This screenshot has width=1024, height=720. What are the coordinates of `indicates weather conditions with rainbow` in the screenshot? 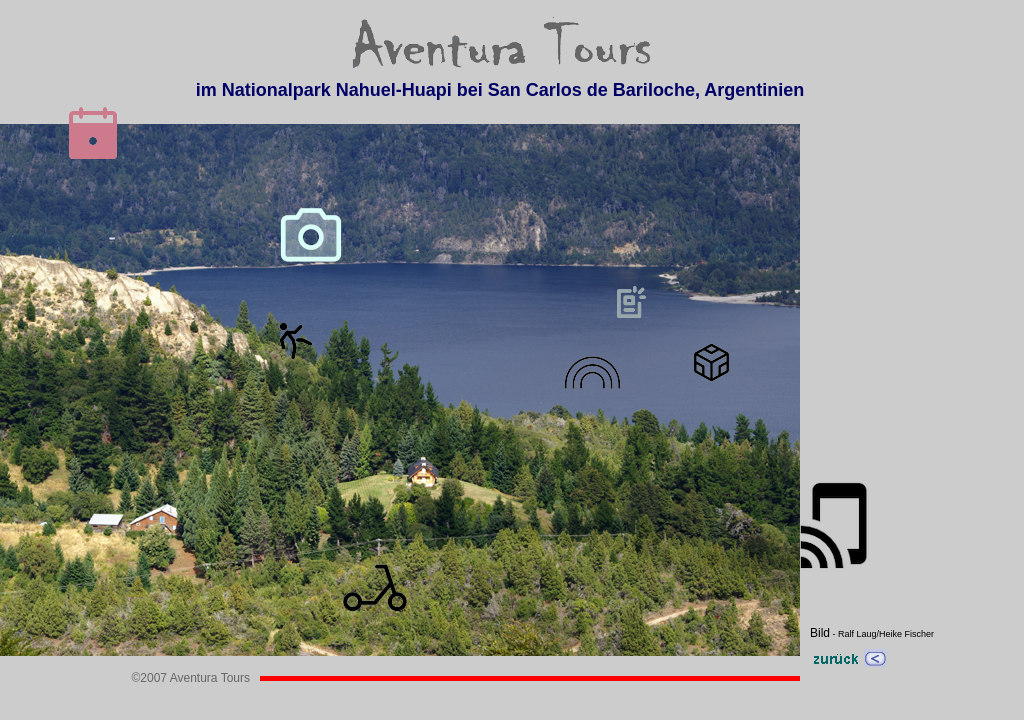 It's located at (592, 374).